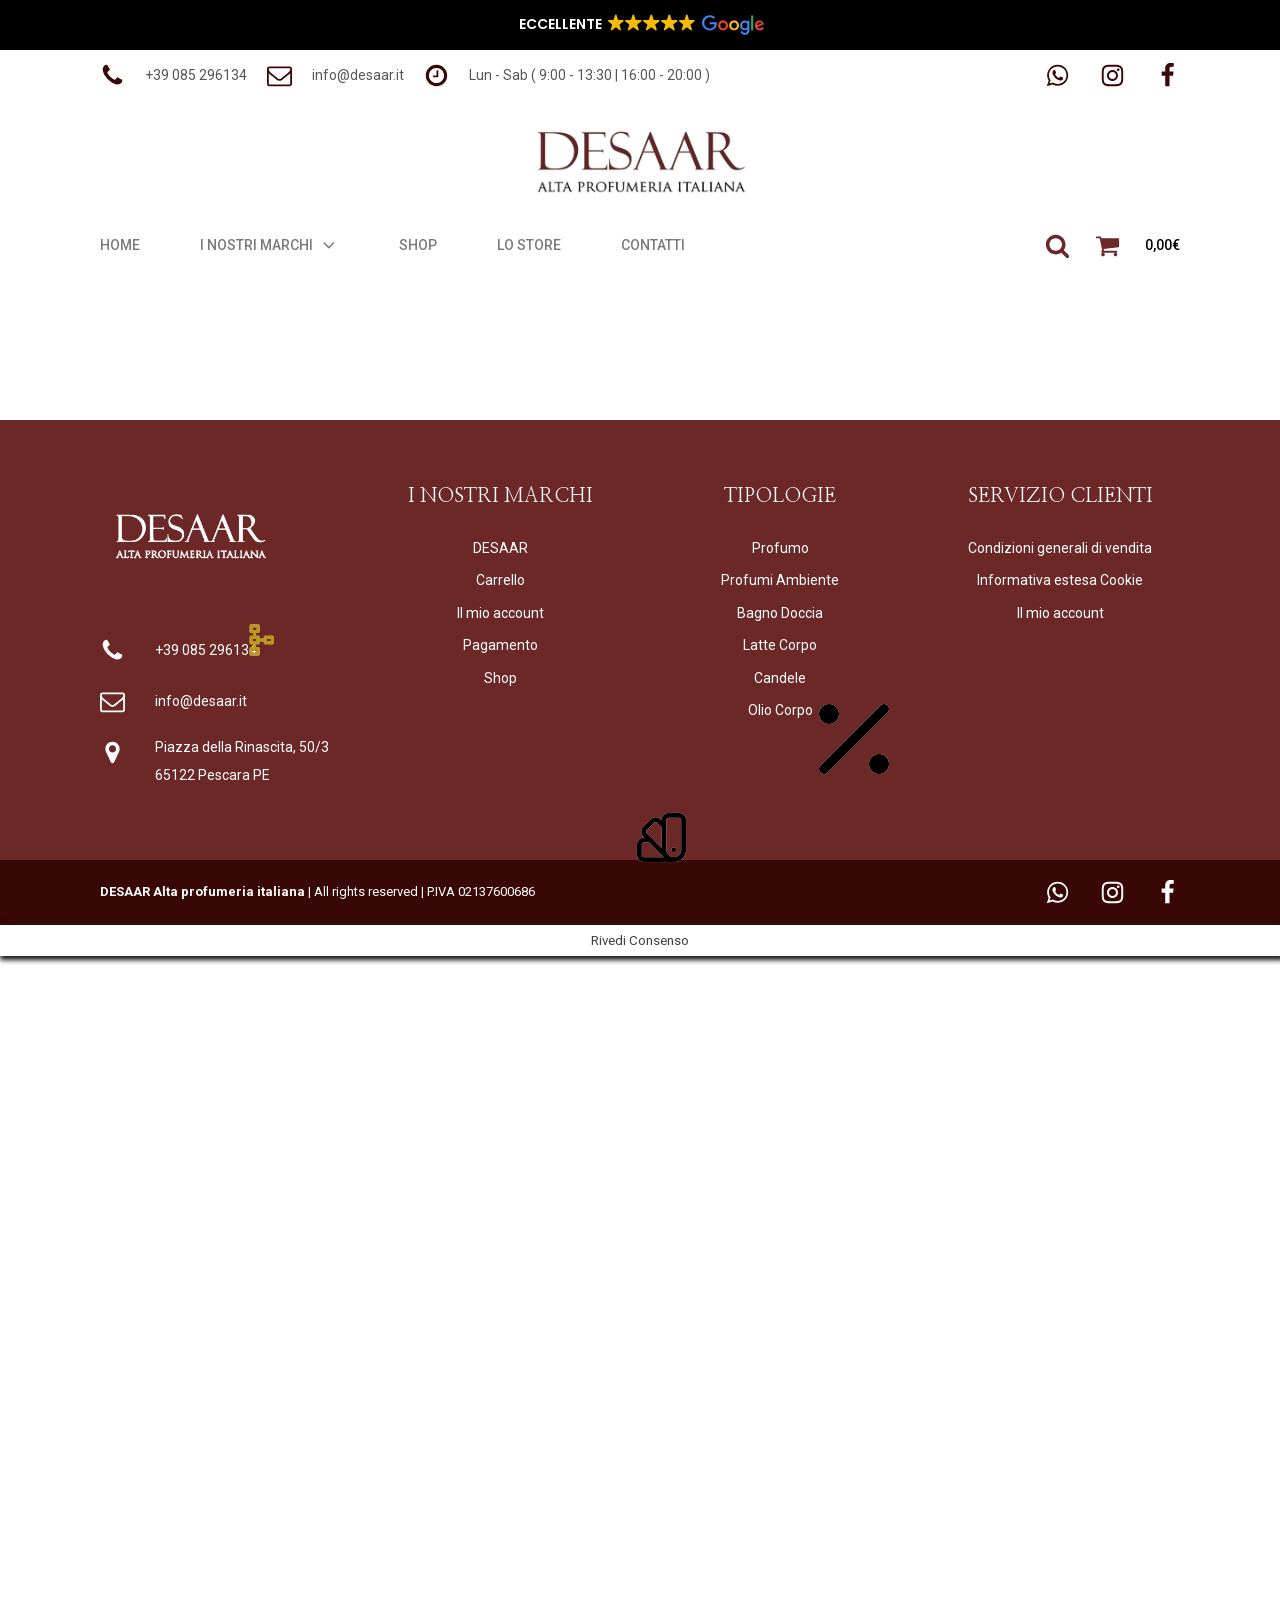 The image size is (1280, 1623). I want to click on view database schema structure, so click(261, 640).